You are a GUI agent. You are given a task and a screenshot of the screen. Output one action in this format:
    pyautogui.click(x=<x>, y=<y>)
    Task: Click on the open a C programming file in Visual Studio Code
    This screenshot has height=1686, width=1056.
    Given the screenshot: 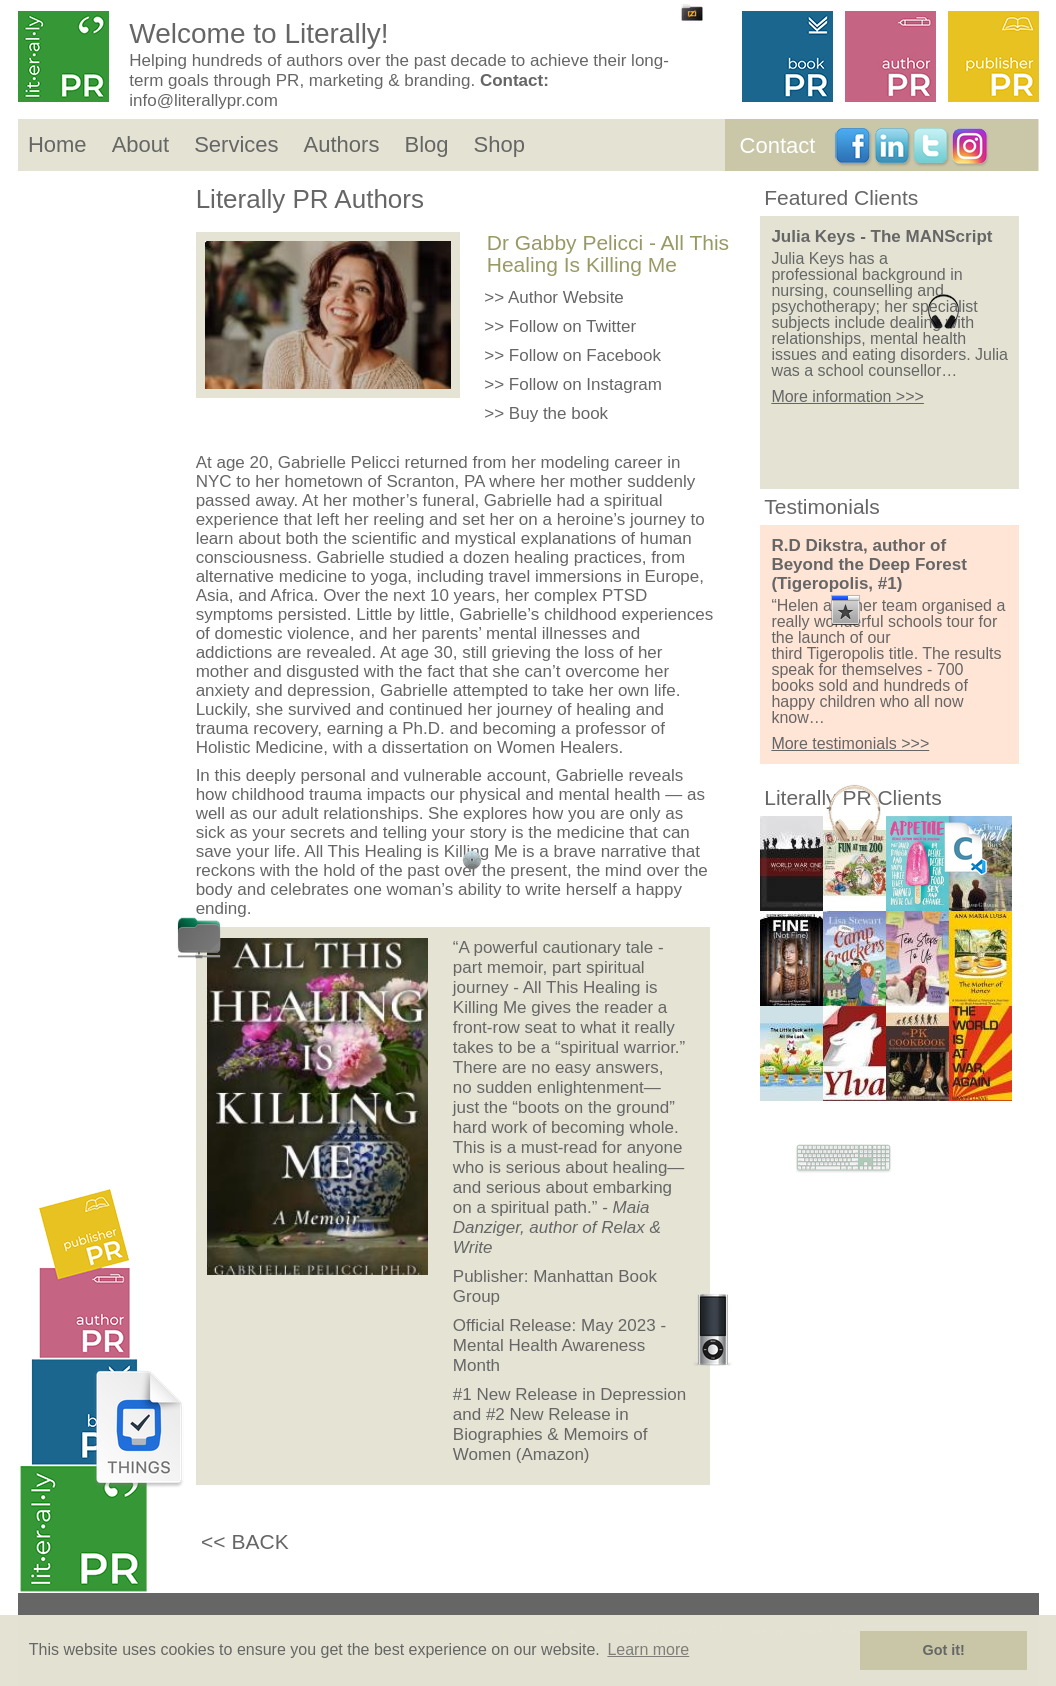 What is the action you would take?
    pyautogui.click(x=963, y=848)
    